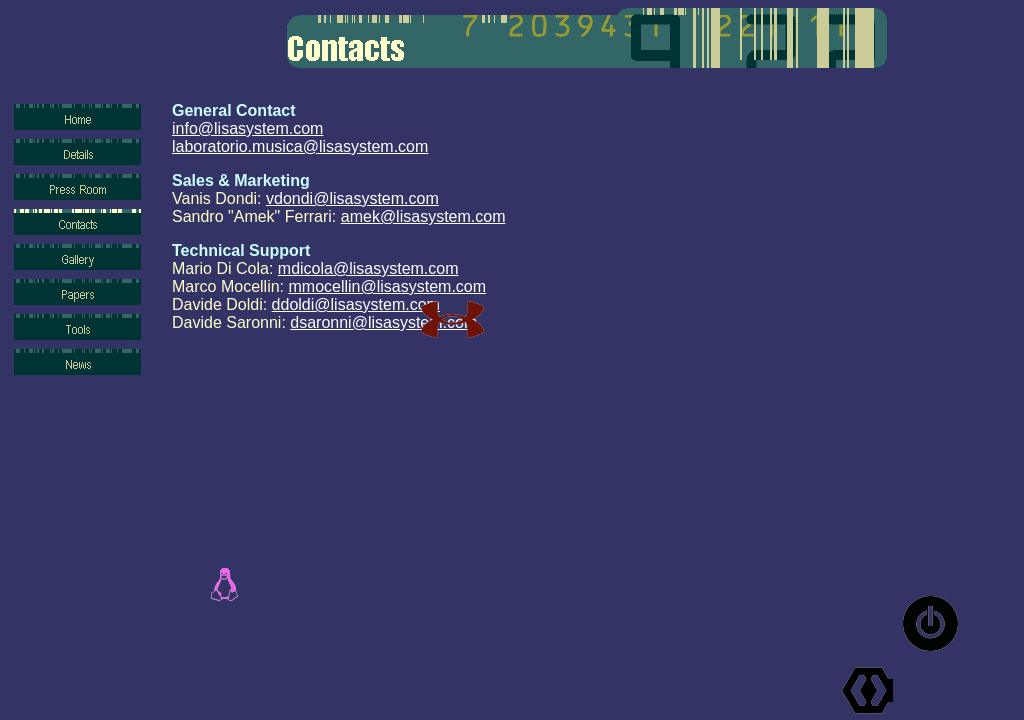  What do you see at coordinates (867, 690) in the screenshot?
I see `keycloak identity and access management platform` at bounding box center [867, 690].